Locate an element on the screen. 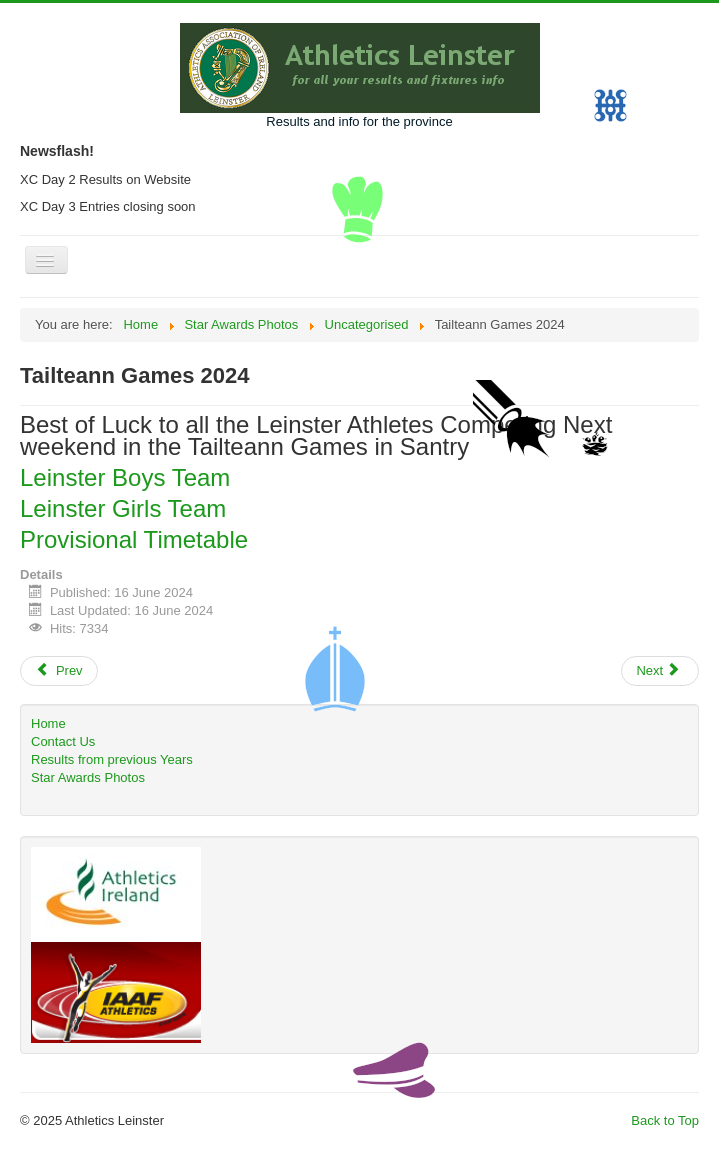 Image resolution: width=719 pixels, height=1159 pixels. indicates religious or papal content is located at coordinates (335, 669).